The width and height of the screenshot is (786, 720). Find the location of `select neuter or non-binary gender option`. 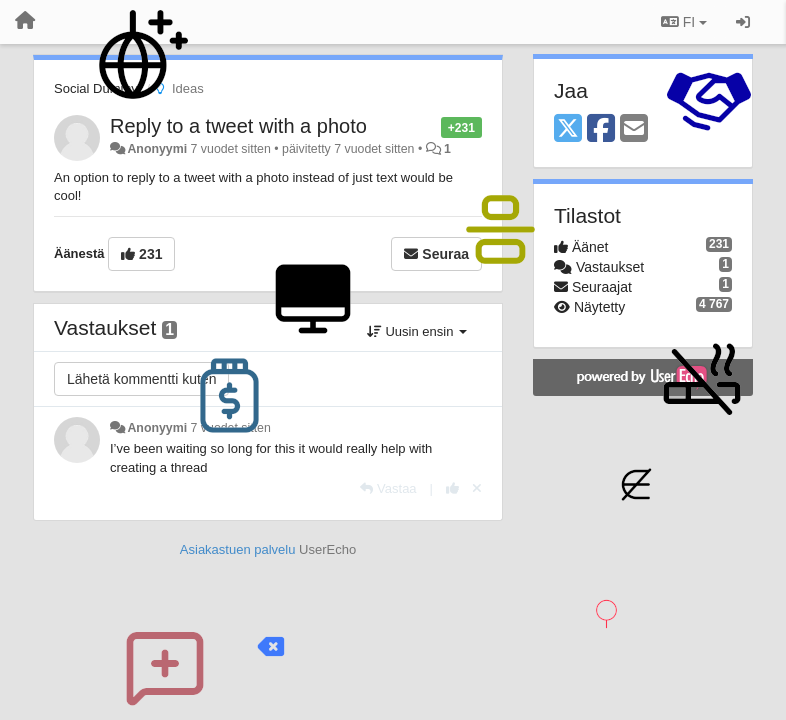

select neuter or non-binary gender option is located at coordinates (606, 613).